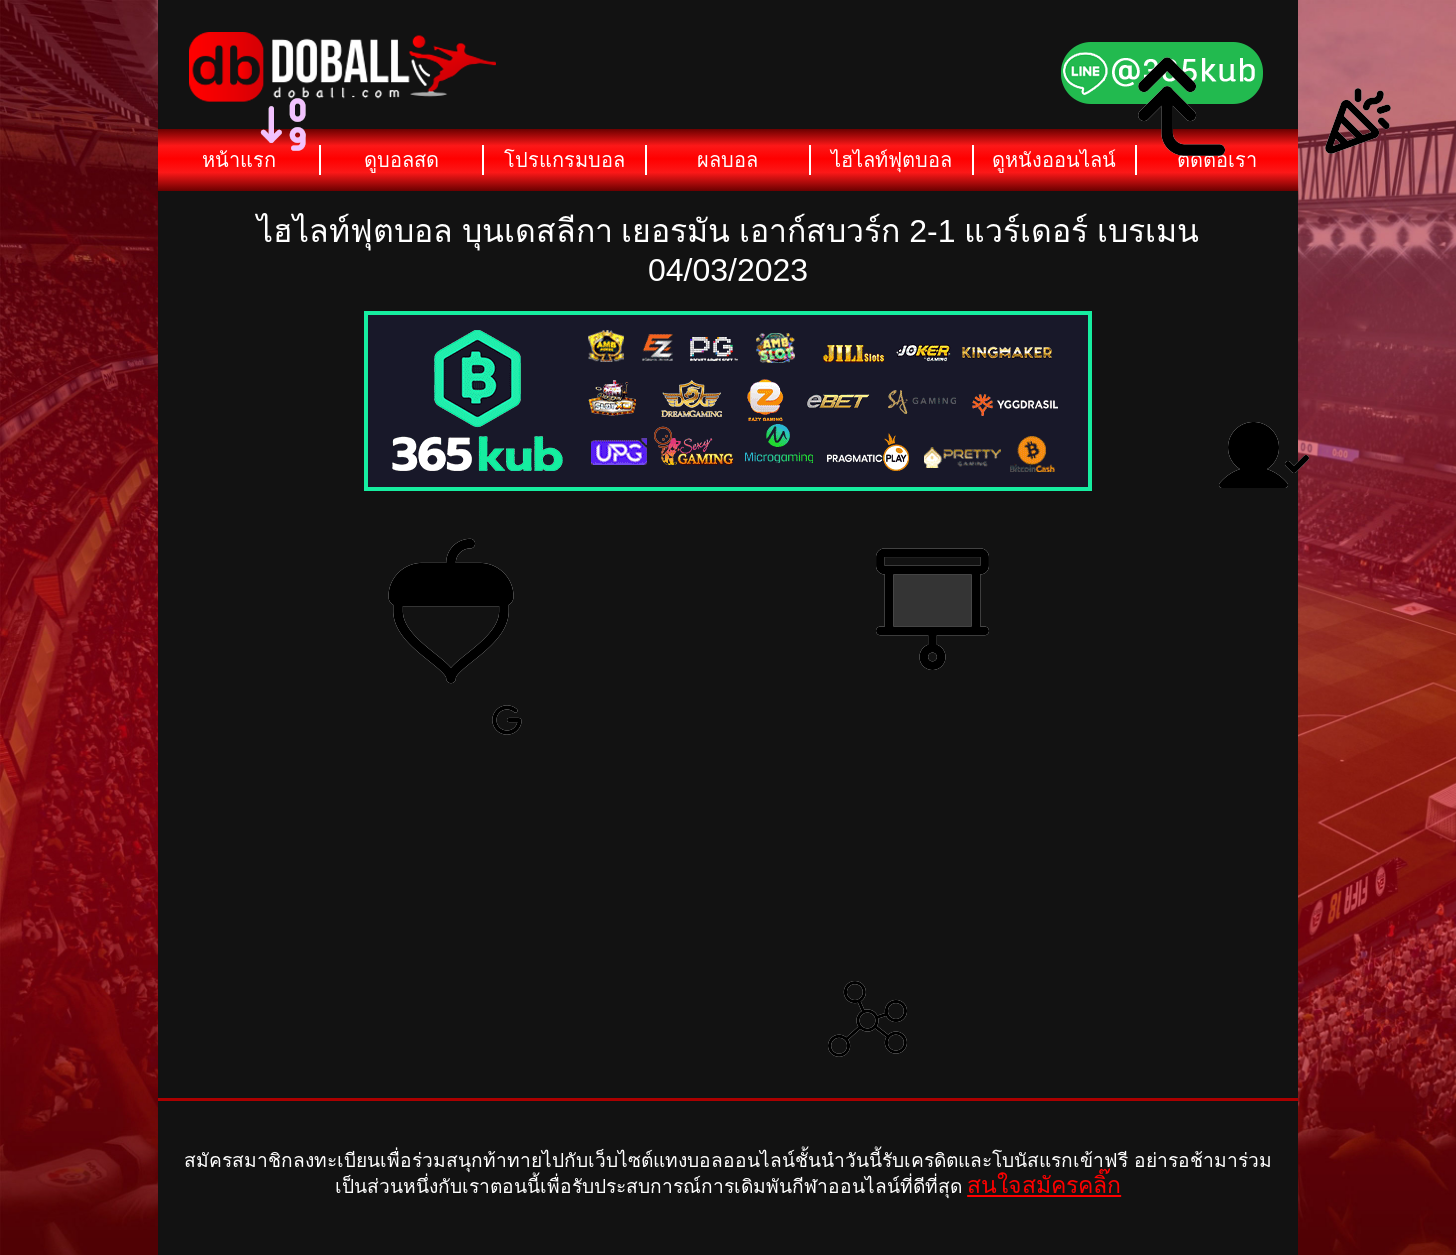 The height and width of the screenshot is (1255, 1456). Describe the element at coordinates (507, 720) in the screenshot. I see `indicates items starting with the letter G` at that location.